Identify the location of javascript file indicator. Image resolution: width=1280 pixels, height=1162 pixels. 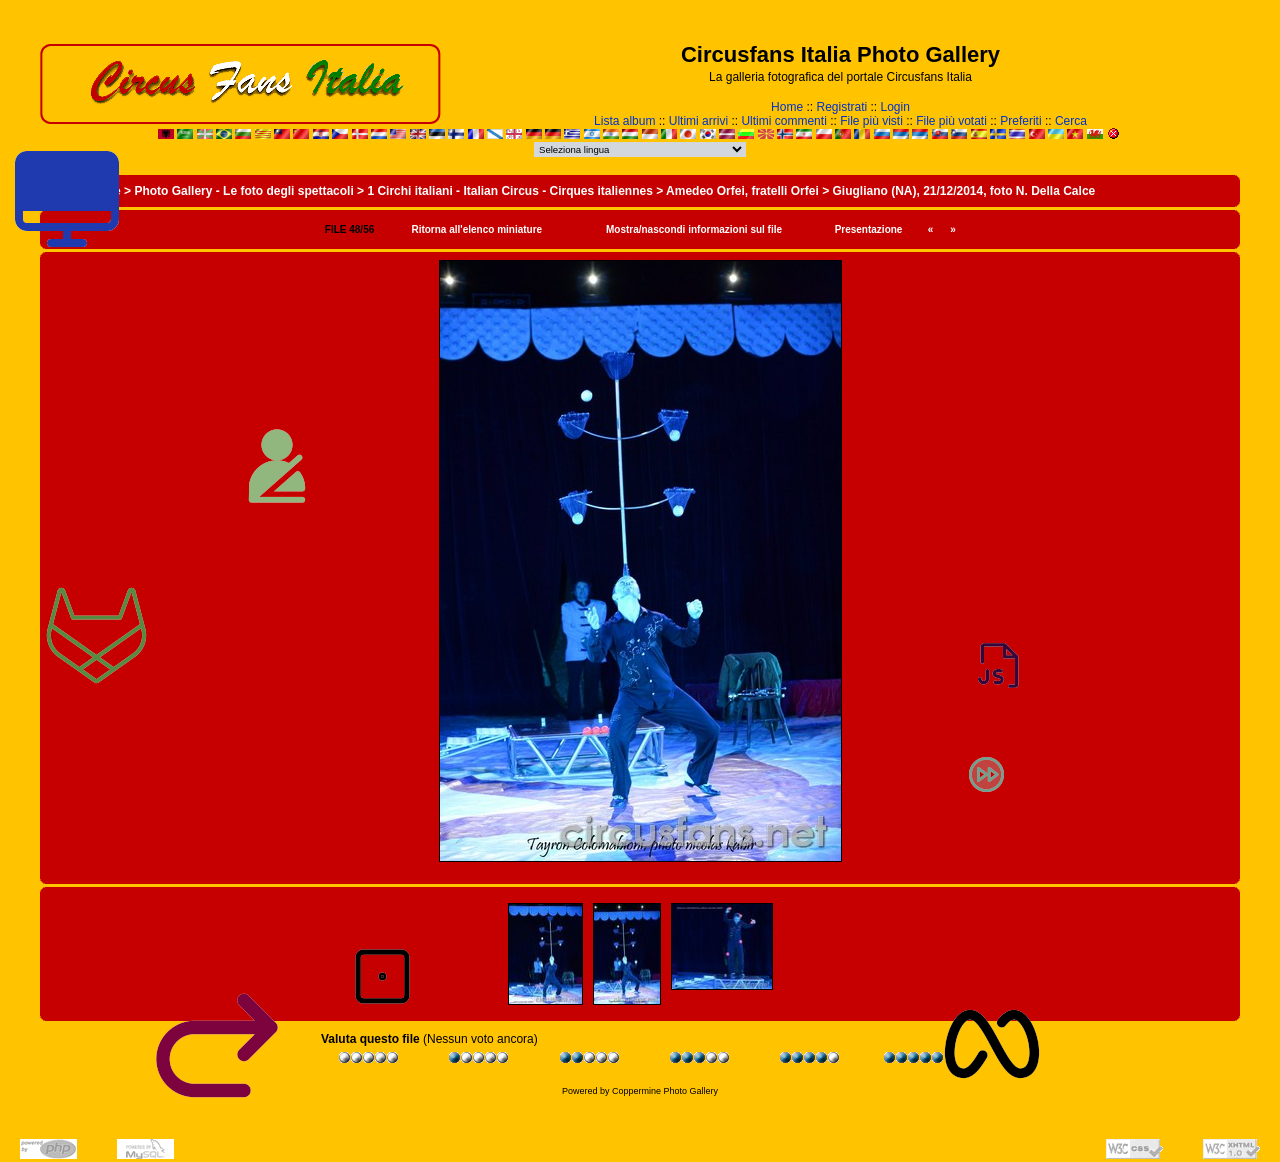
(999, 665).